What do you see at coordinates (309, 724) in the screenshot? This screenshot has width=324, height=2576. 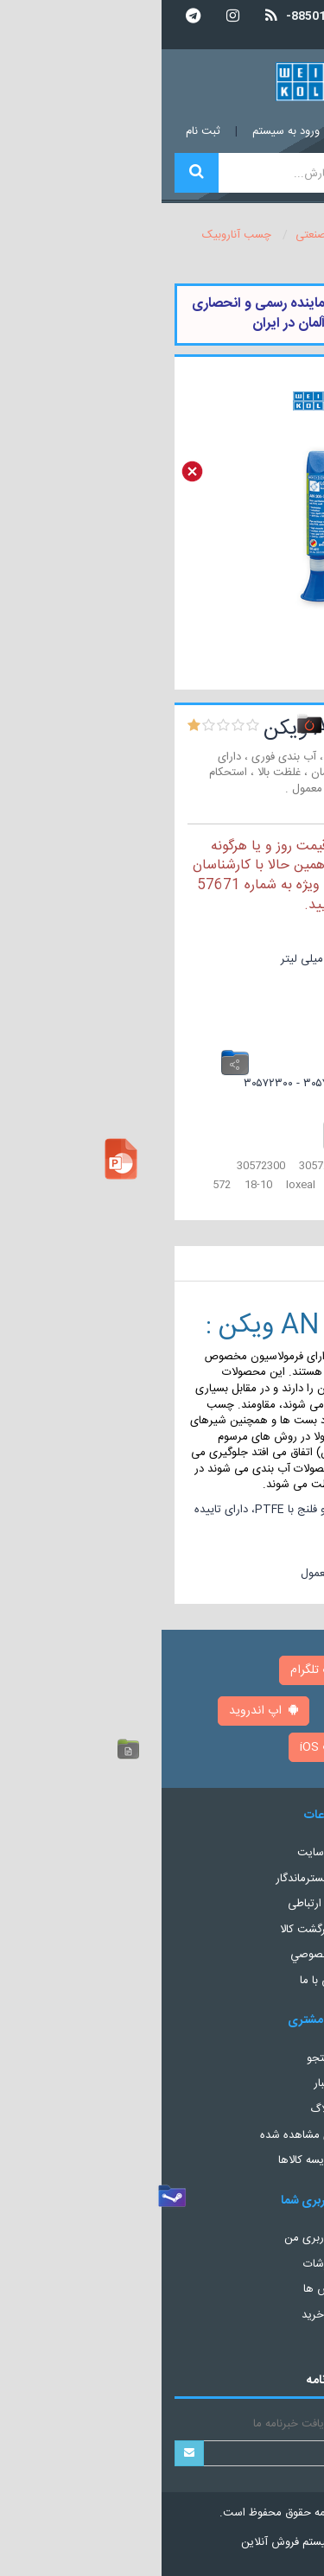 I see `open pytorch project folder` at bounding box center [309, 724].